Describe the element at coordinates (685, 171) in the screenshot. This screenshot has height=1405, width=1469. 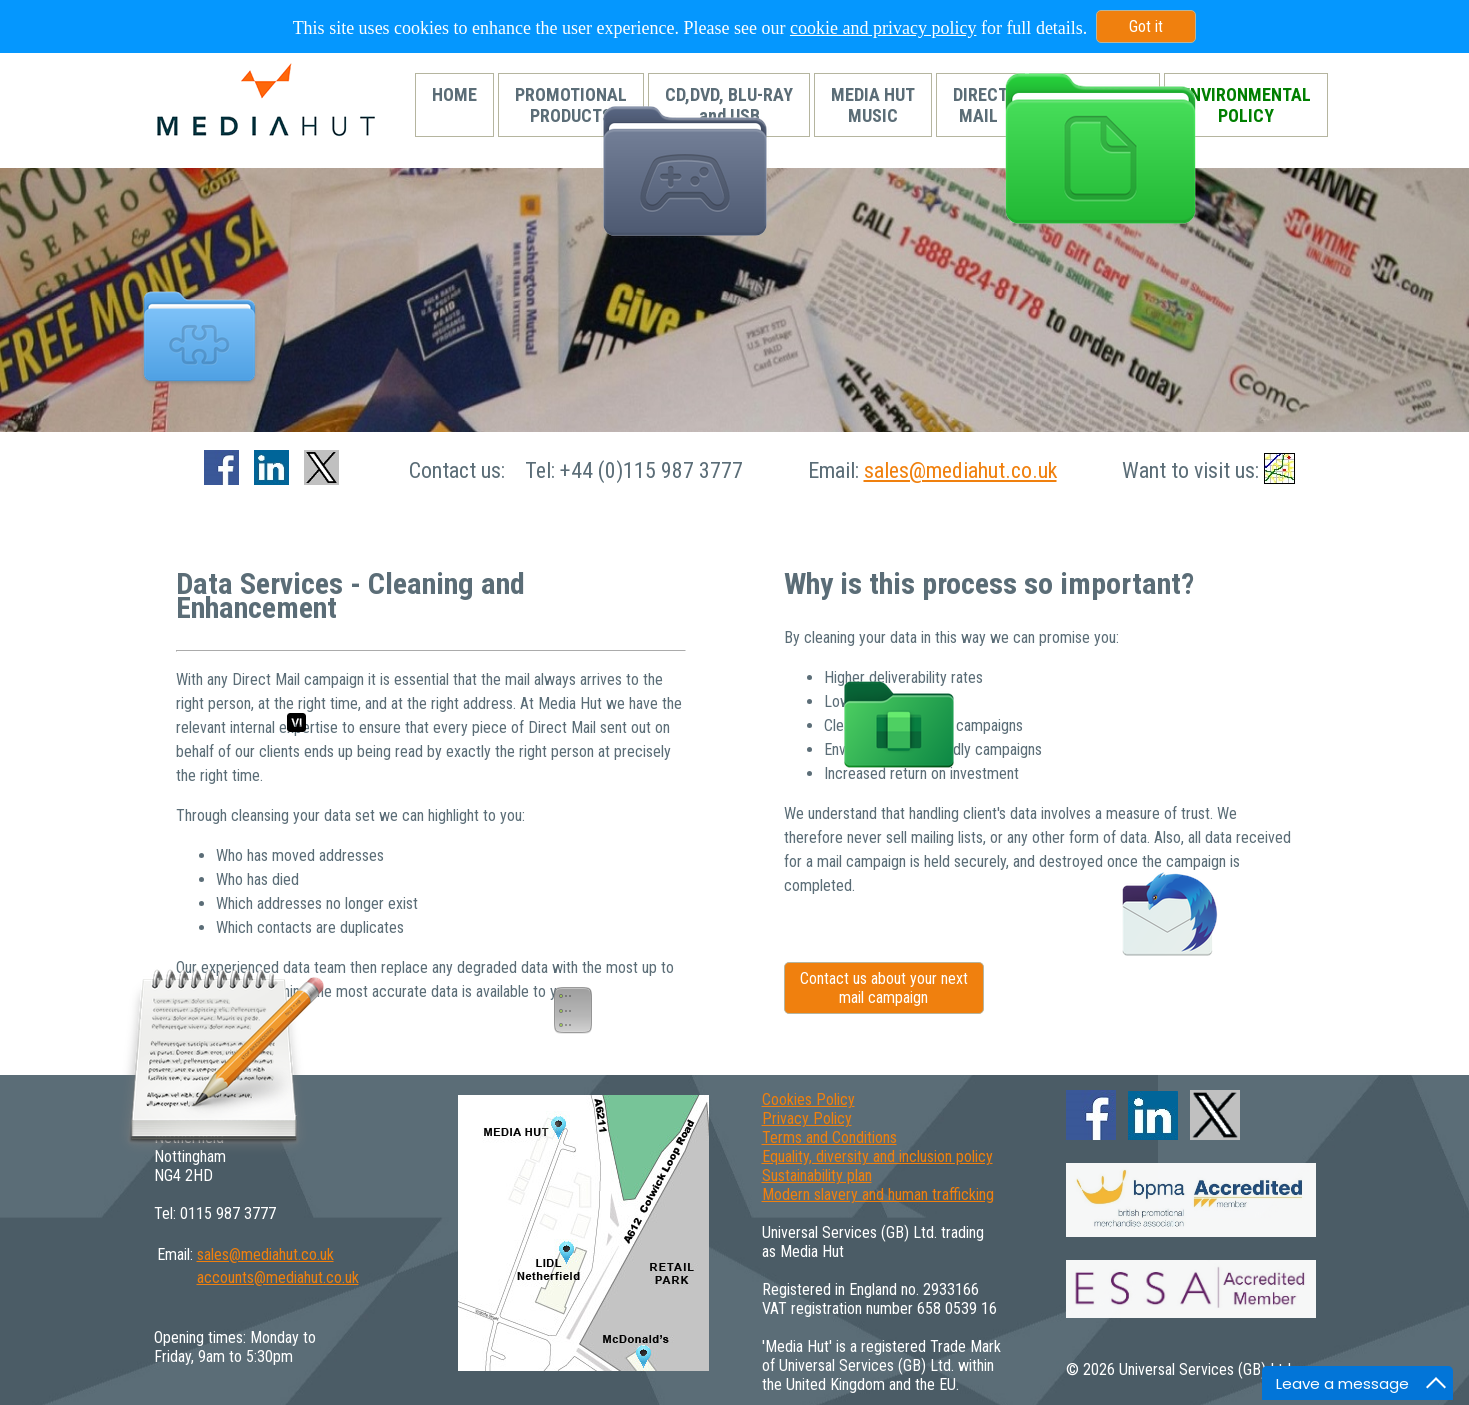
I see `open your games folder` at that location.